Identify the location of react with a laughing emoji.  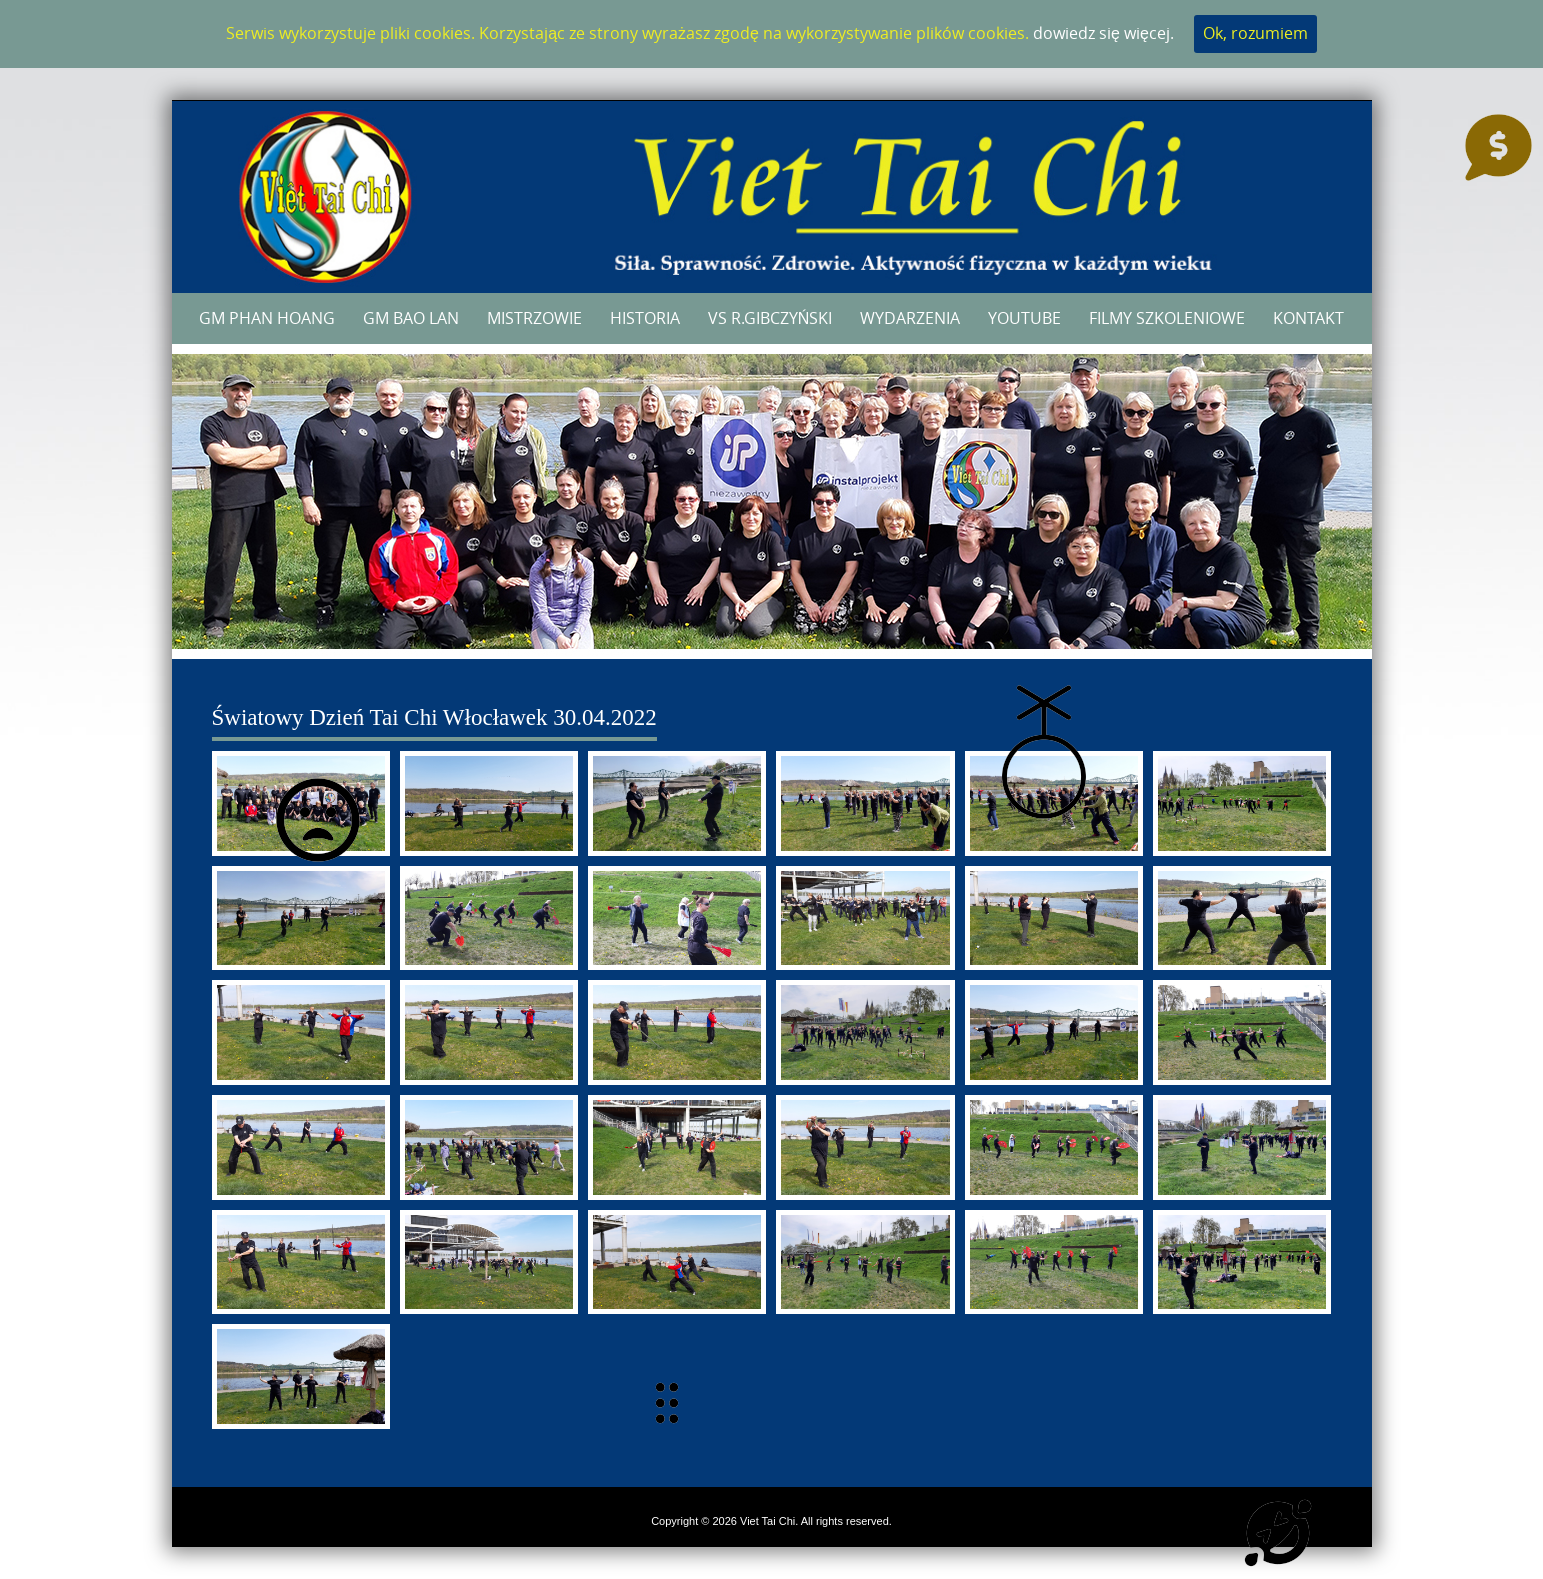
(1278, 1533).